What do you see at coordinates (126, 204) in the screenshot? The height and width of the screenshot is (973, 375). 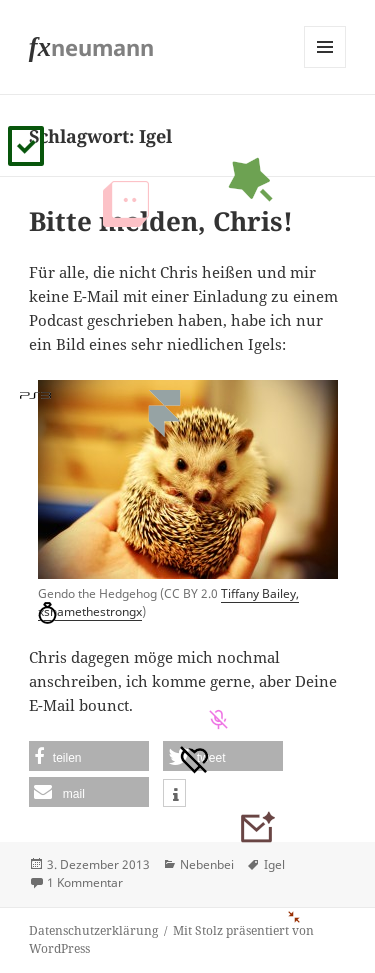 I see `BentoML platform logo` at bounding box center [126, 204].